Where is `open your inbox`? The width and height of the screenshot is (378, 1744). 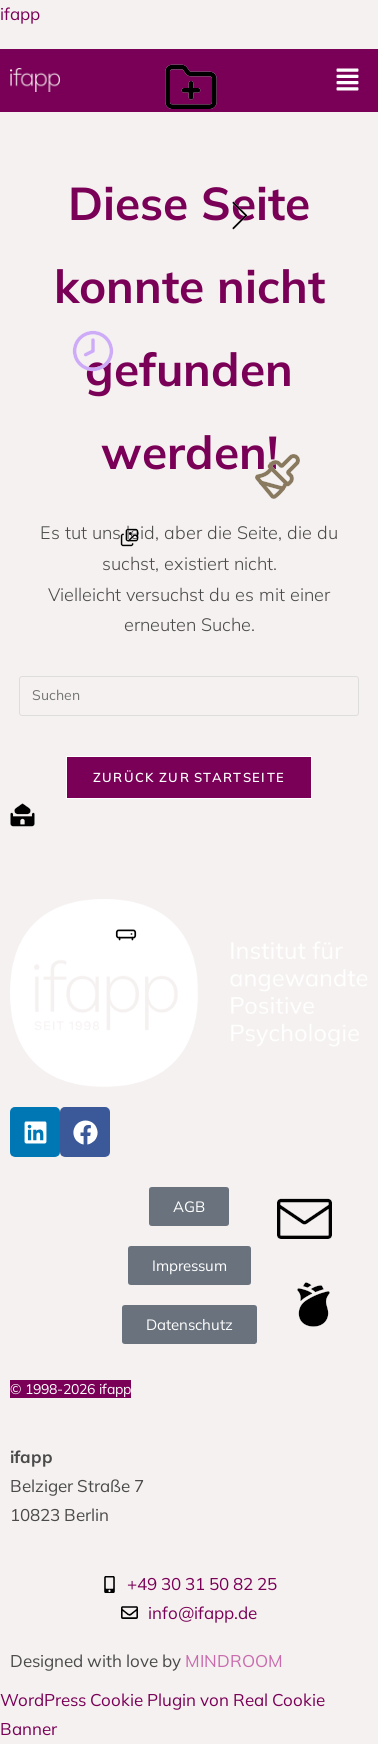
open your inbox is located at coordinates (304, 1219).